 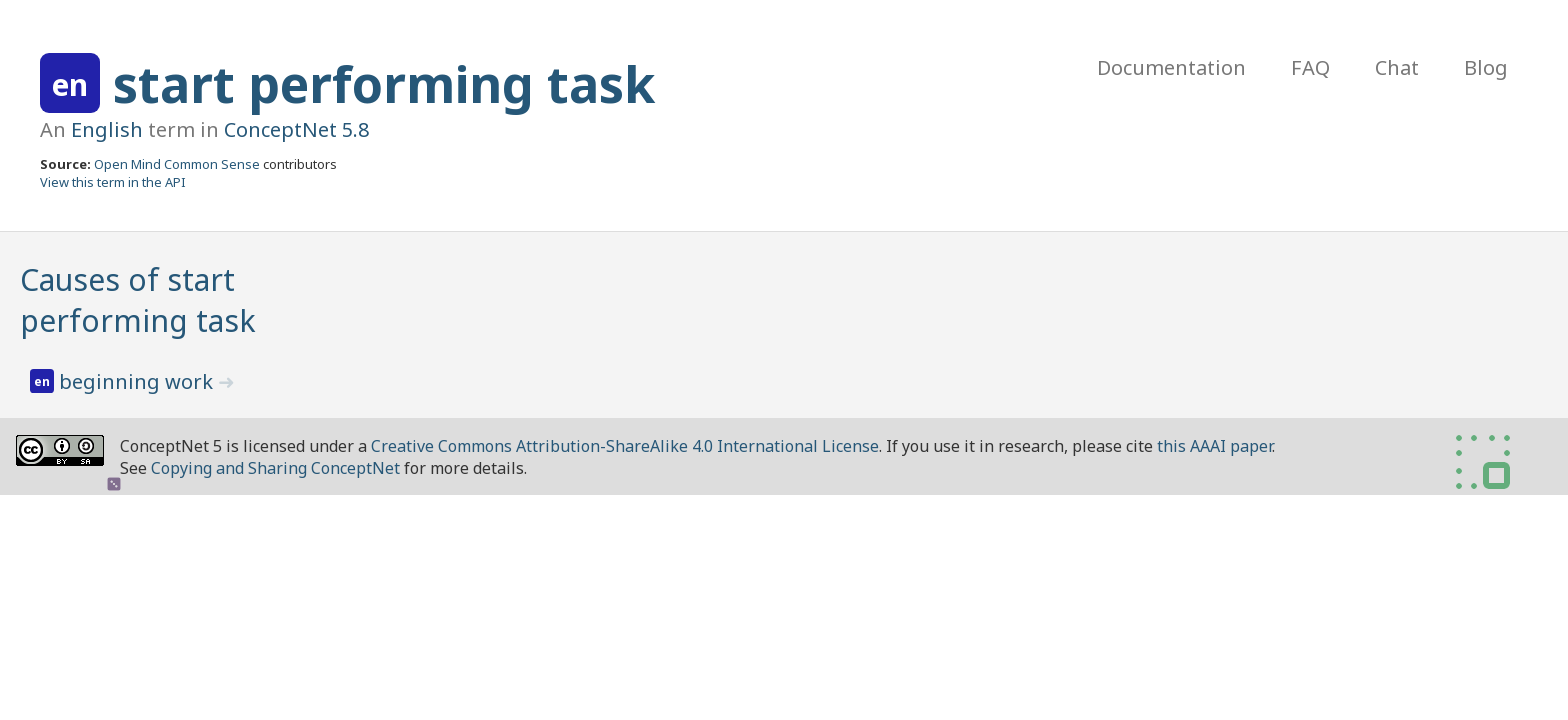 What do you see at coordinates (1483, 462) in the screenshot?
I see `align element to bottom-right corner` at bounding box center [1483, 462].